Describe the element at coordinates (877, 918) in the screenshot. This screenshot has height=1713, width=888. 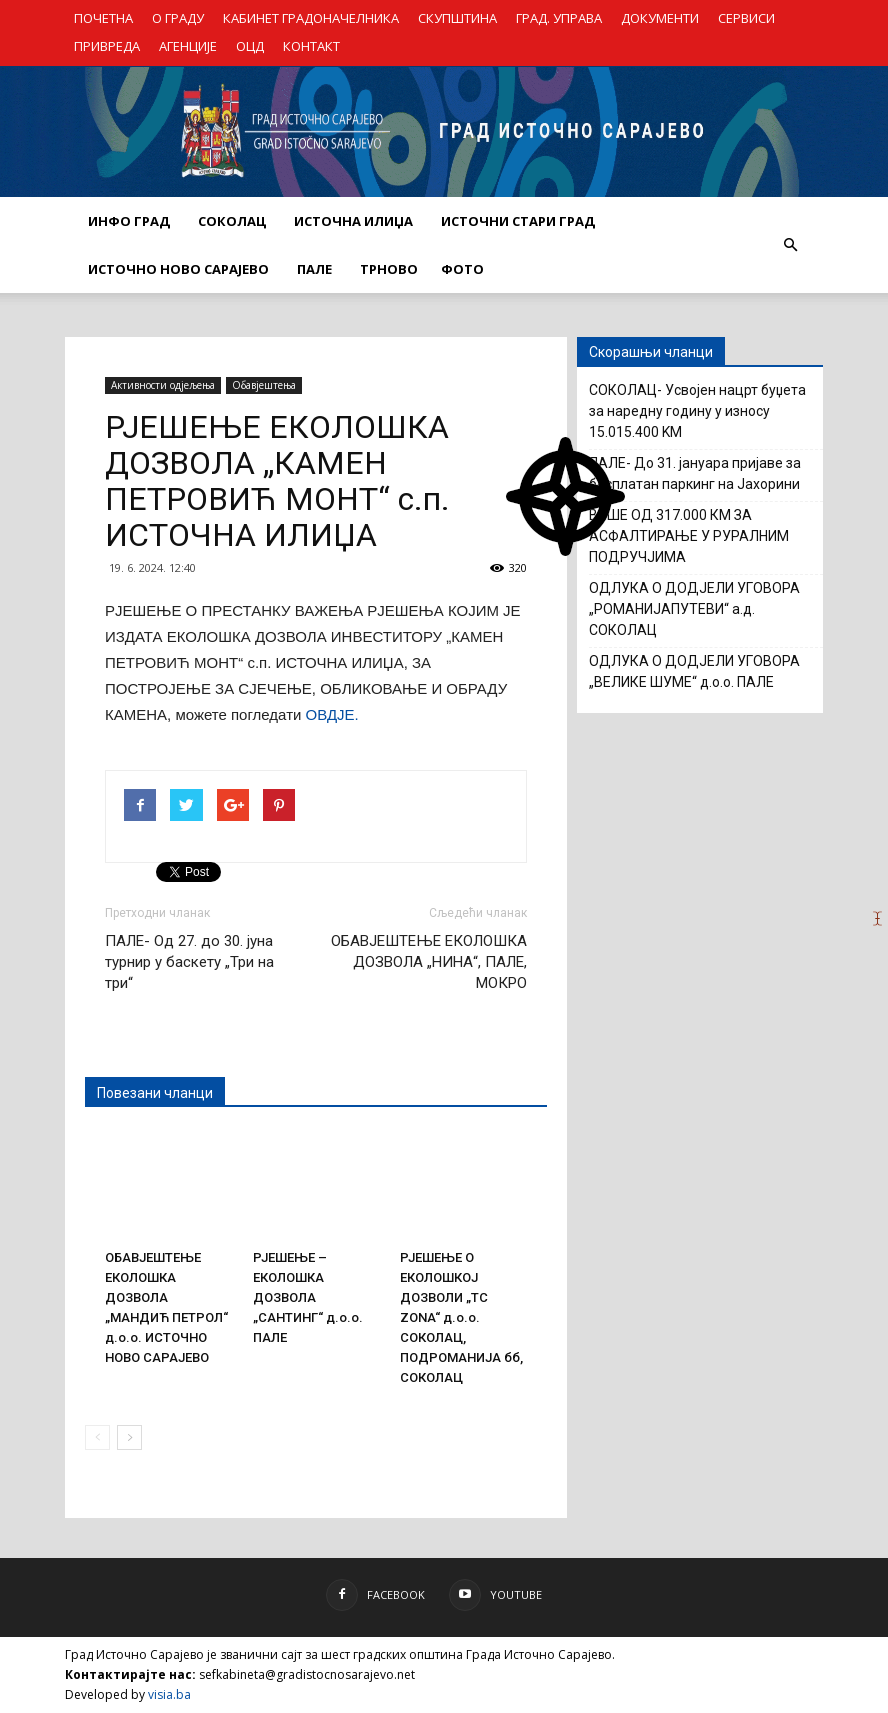
I see `text input field is active` at that location.